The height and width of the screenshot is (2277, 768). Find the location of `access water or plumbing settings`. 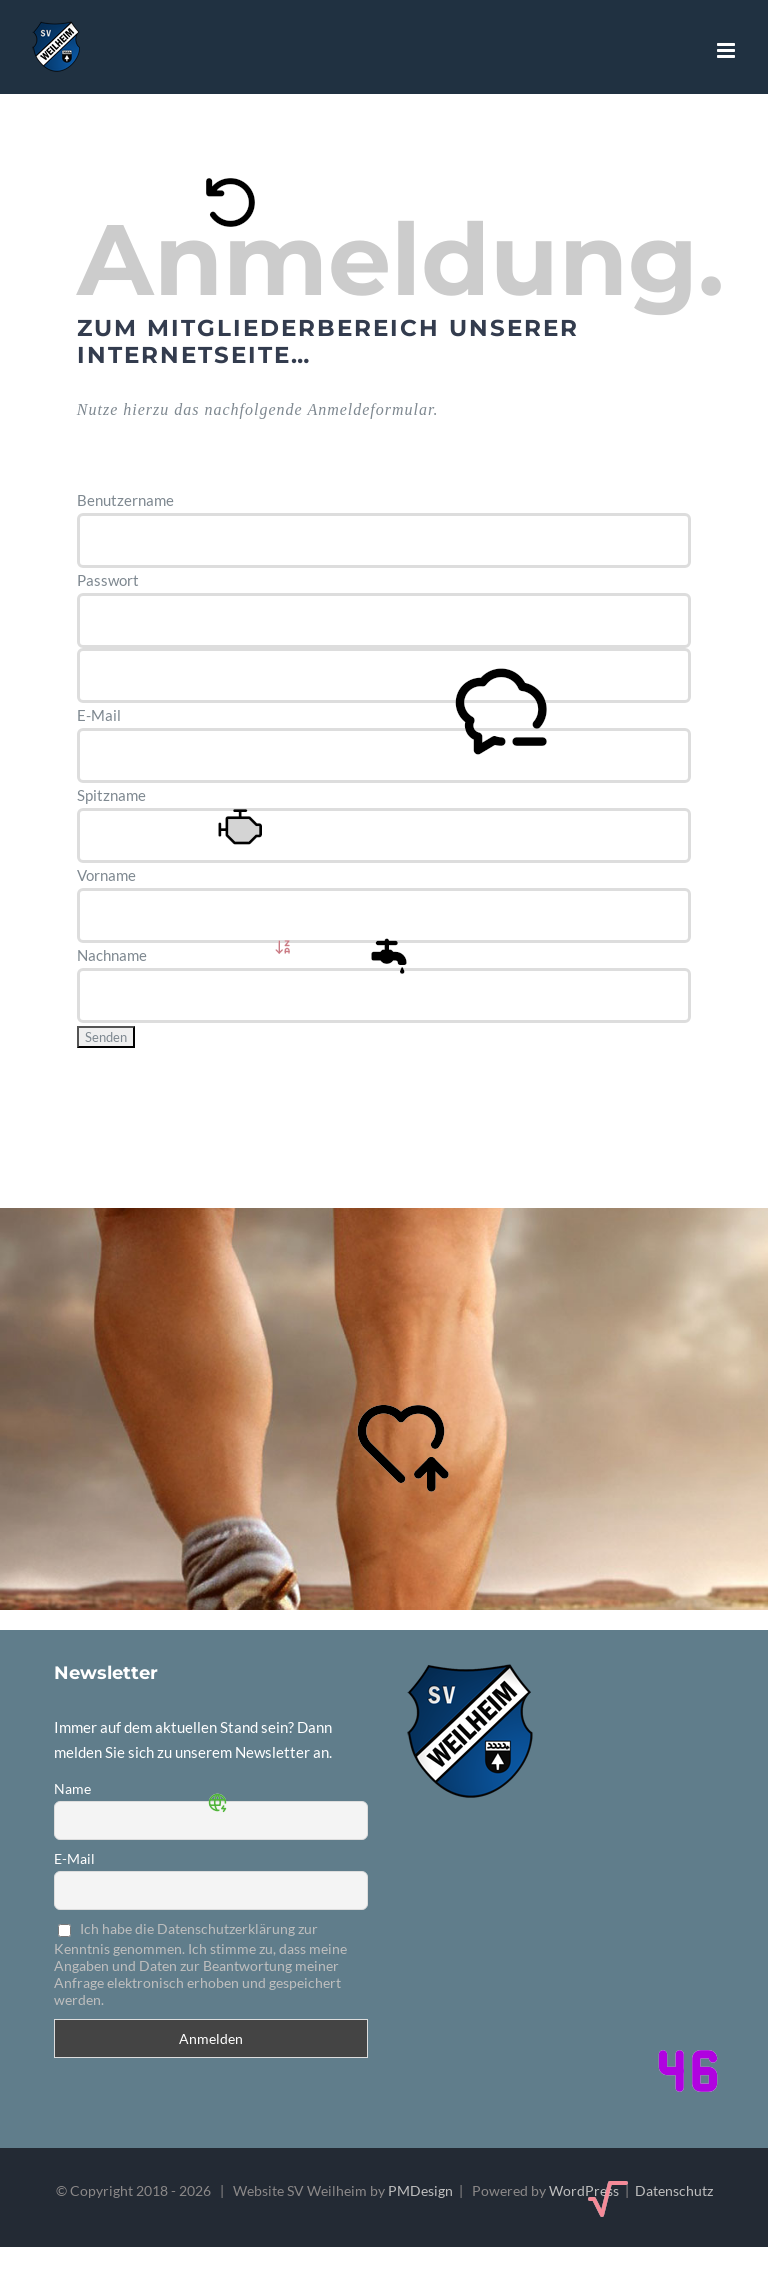

access water or plumbing settings is located at coordinates (389, 954).